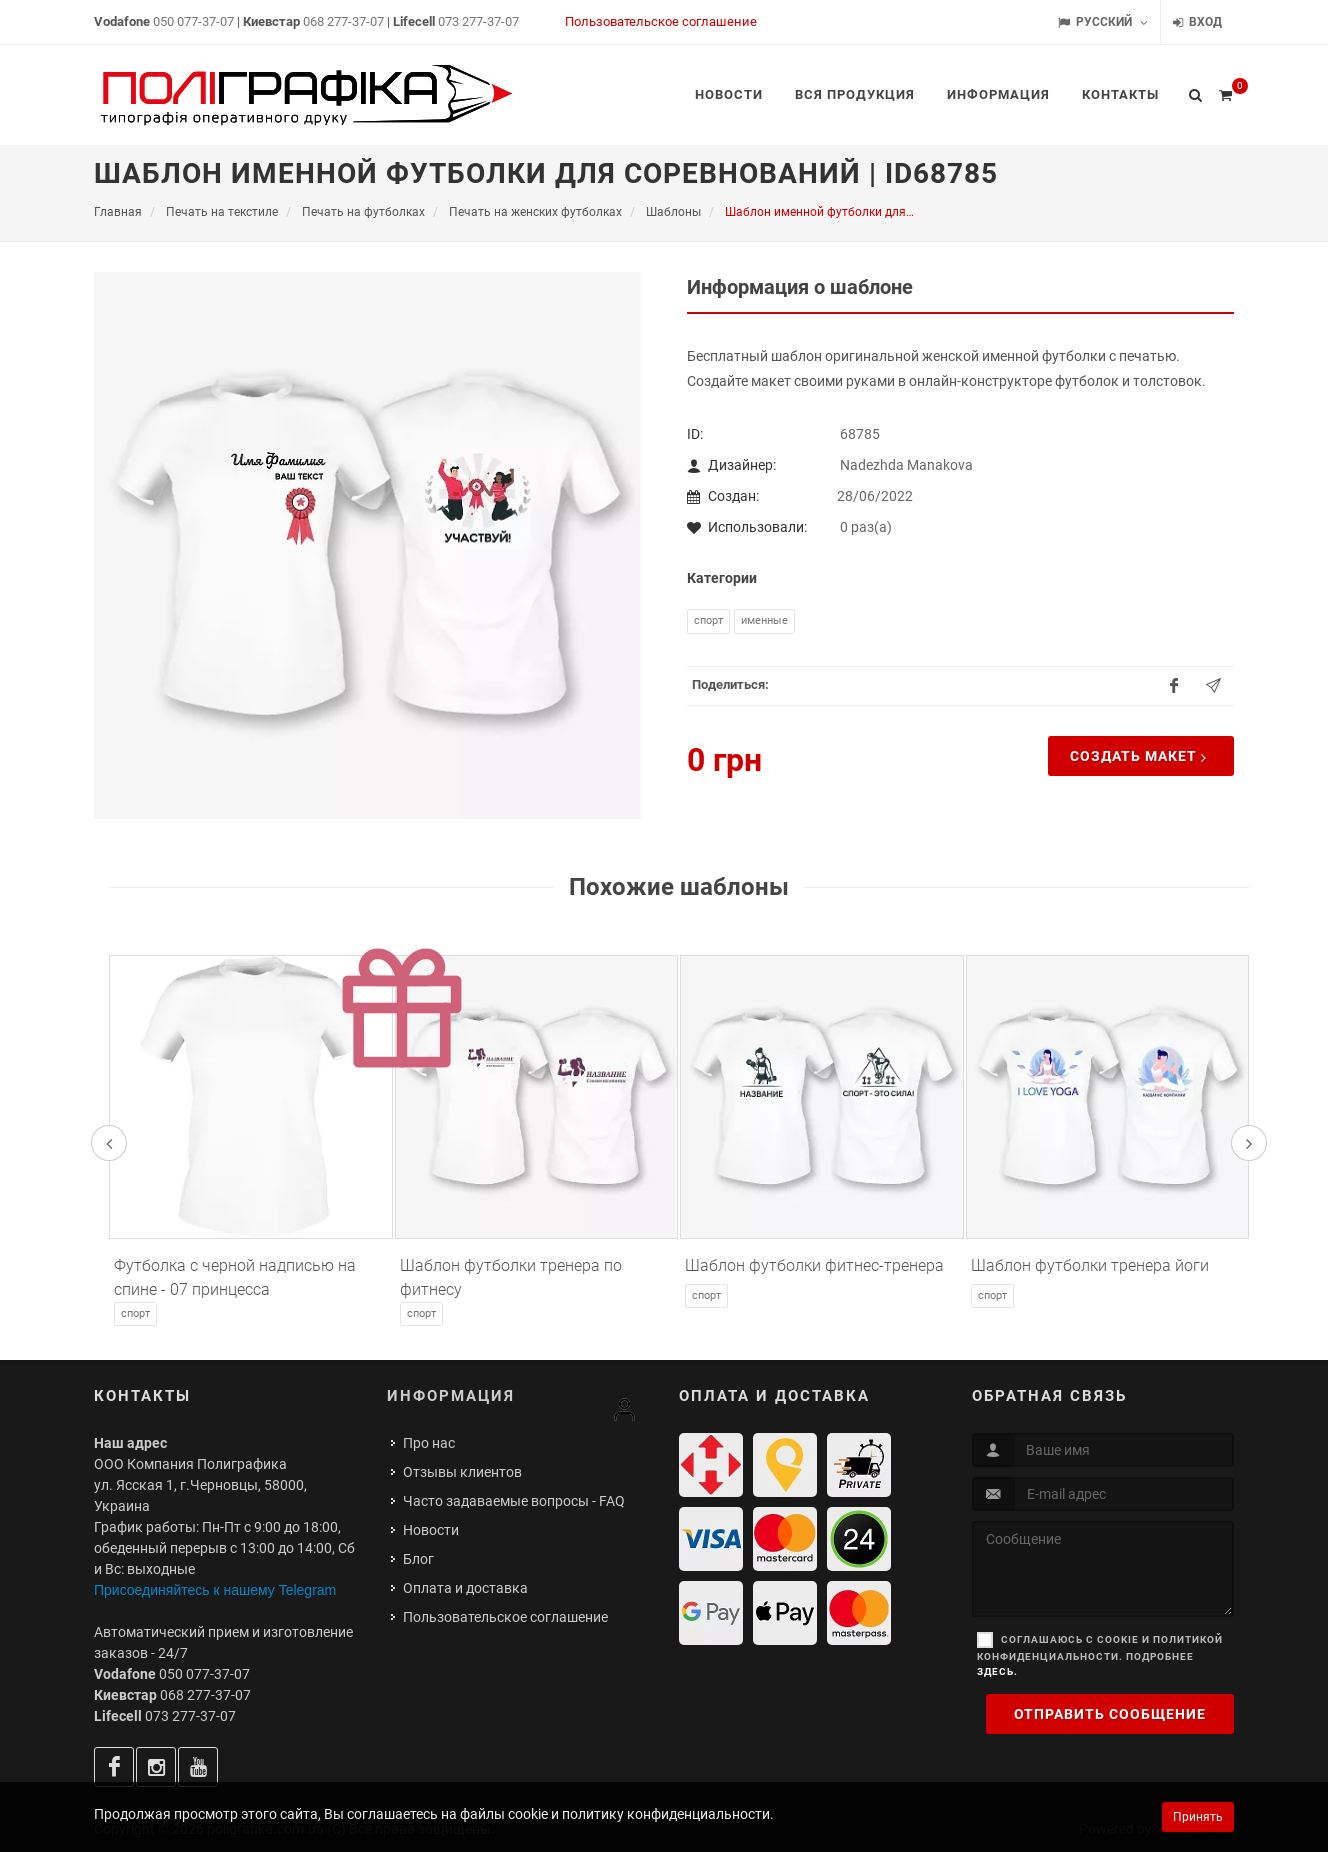 The width and height of the screenshot is (1328, 1852). I want to click on view your profile, so click(624, 1409).